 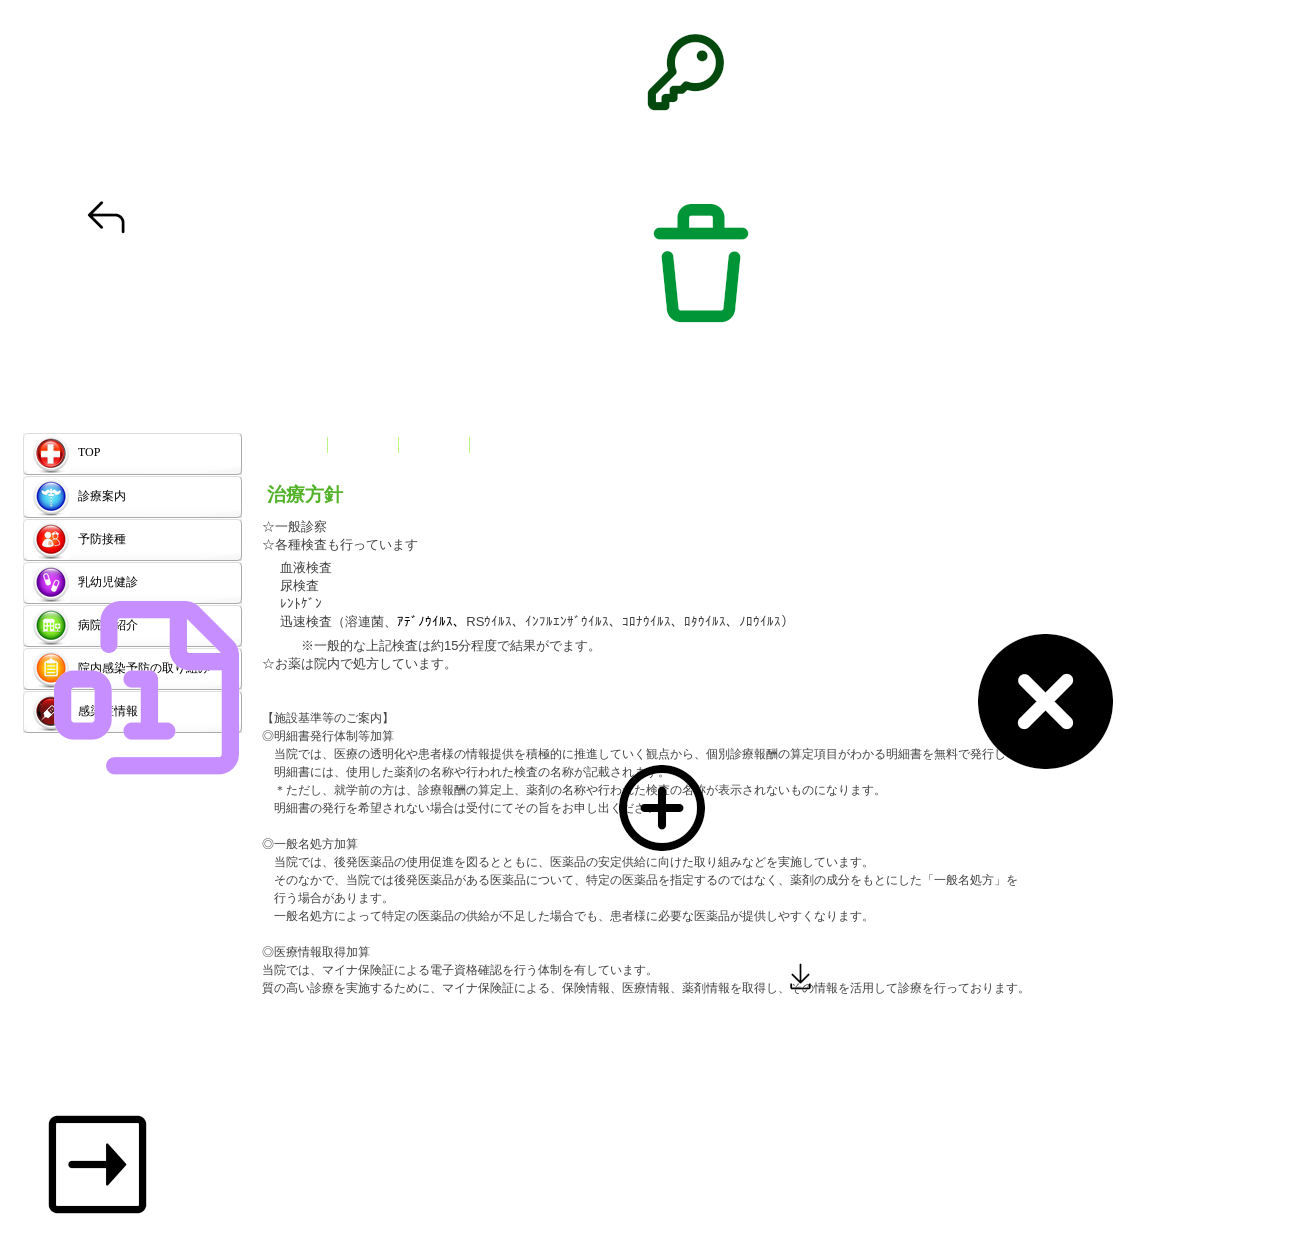 I want to click on reply to a message or comment, so click(x=105, y=217).